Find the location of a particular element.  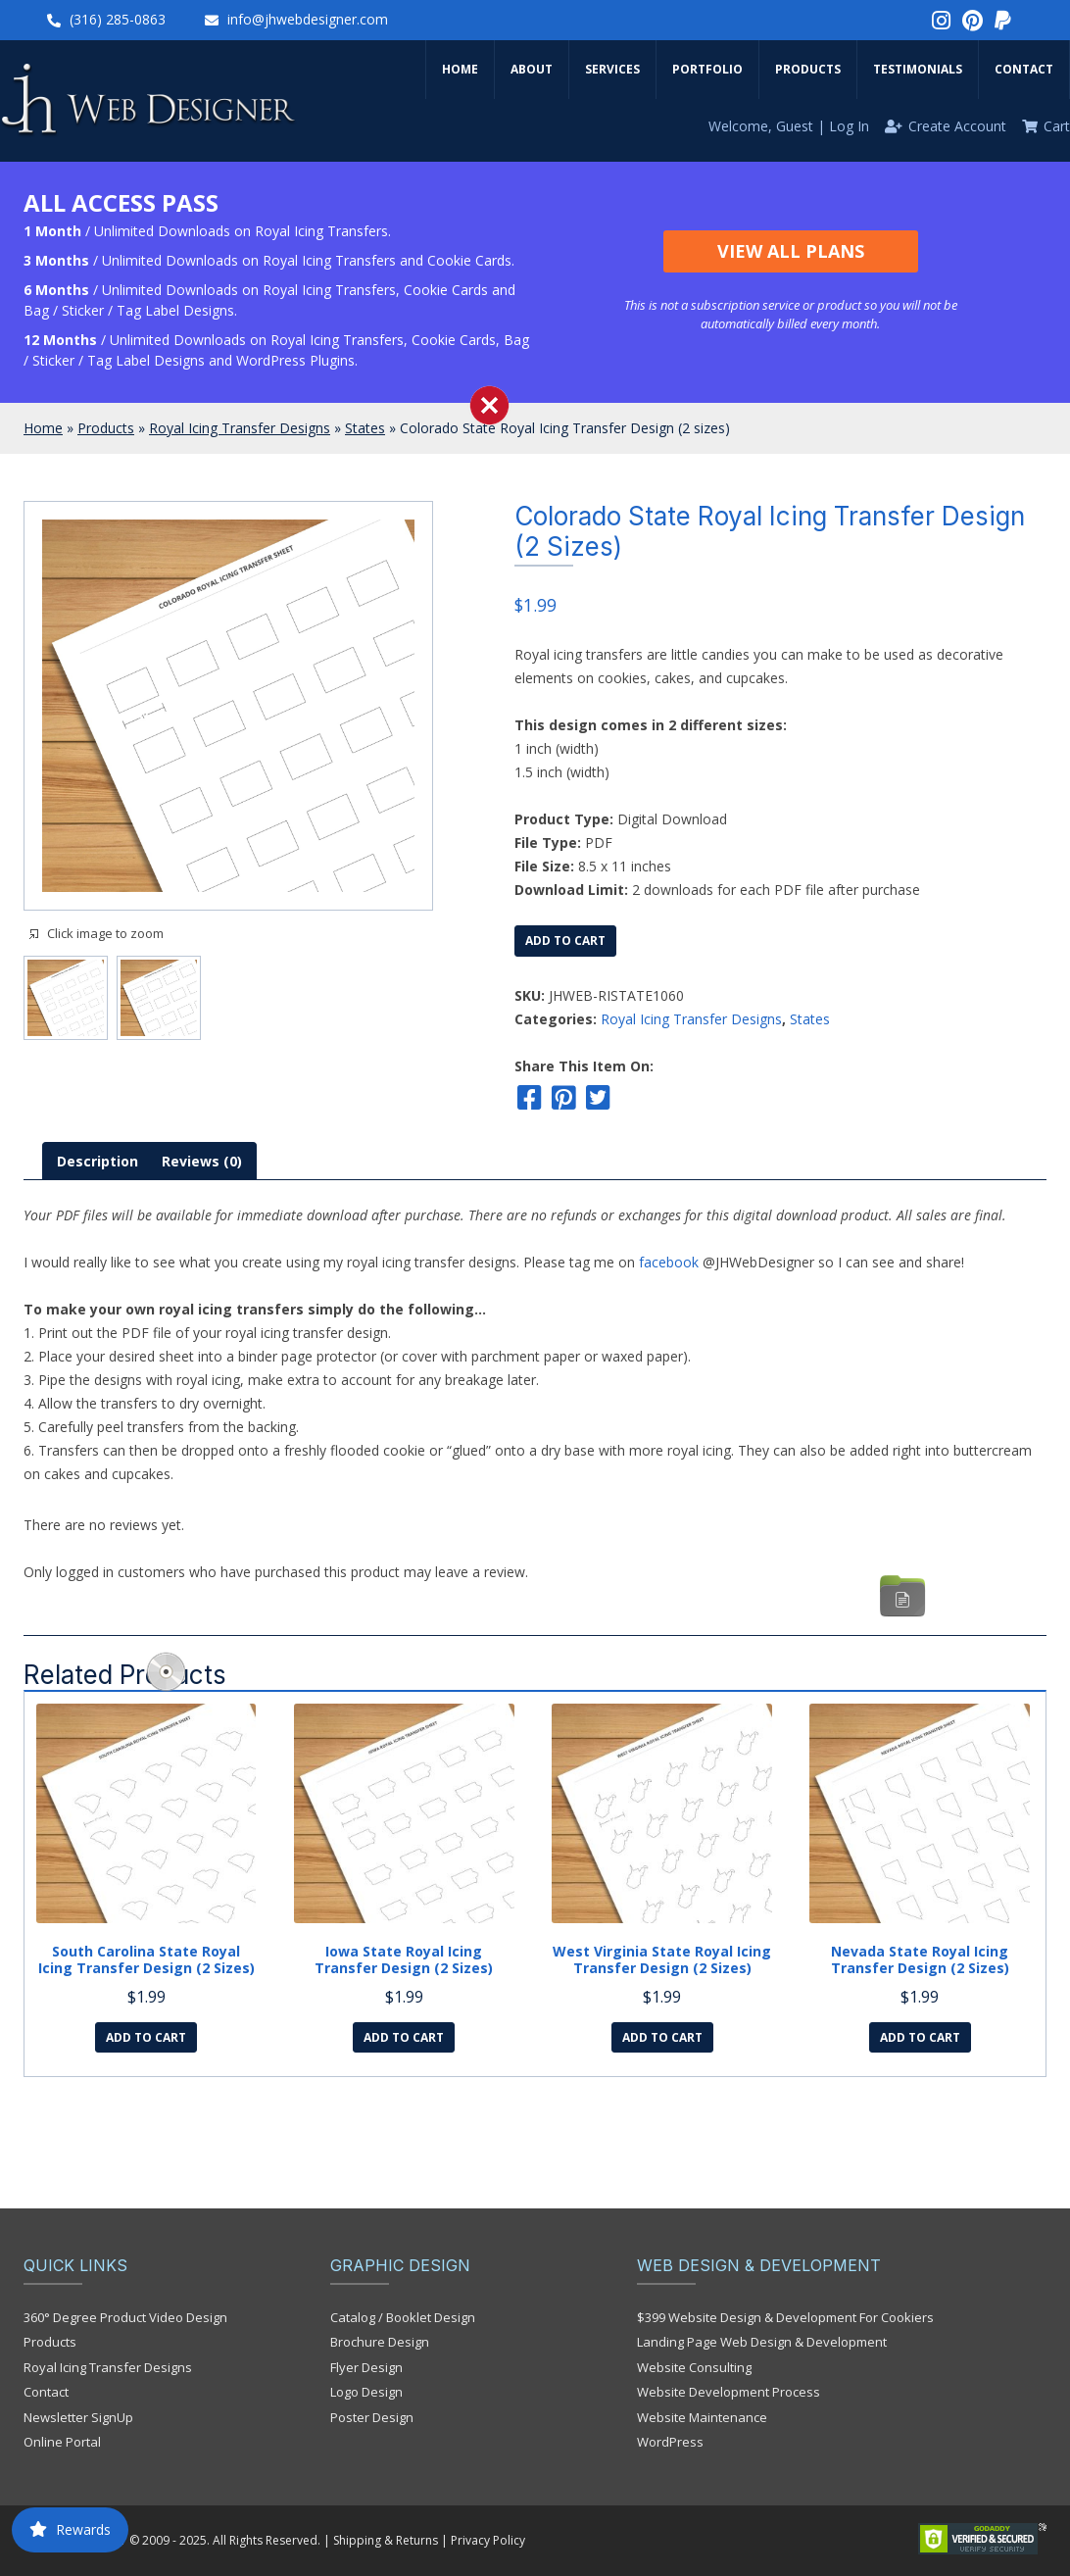

stop or cancel the current action is located at coordinates (489, 405).